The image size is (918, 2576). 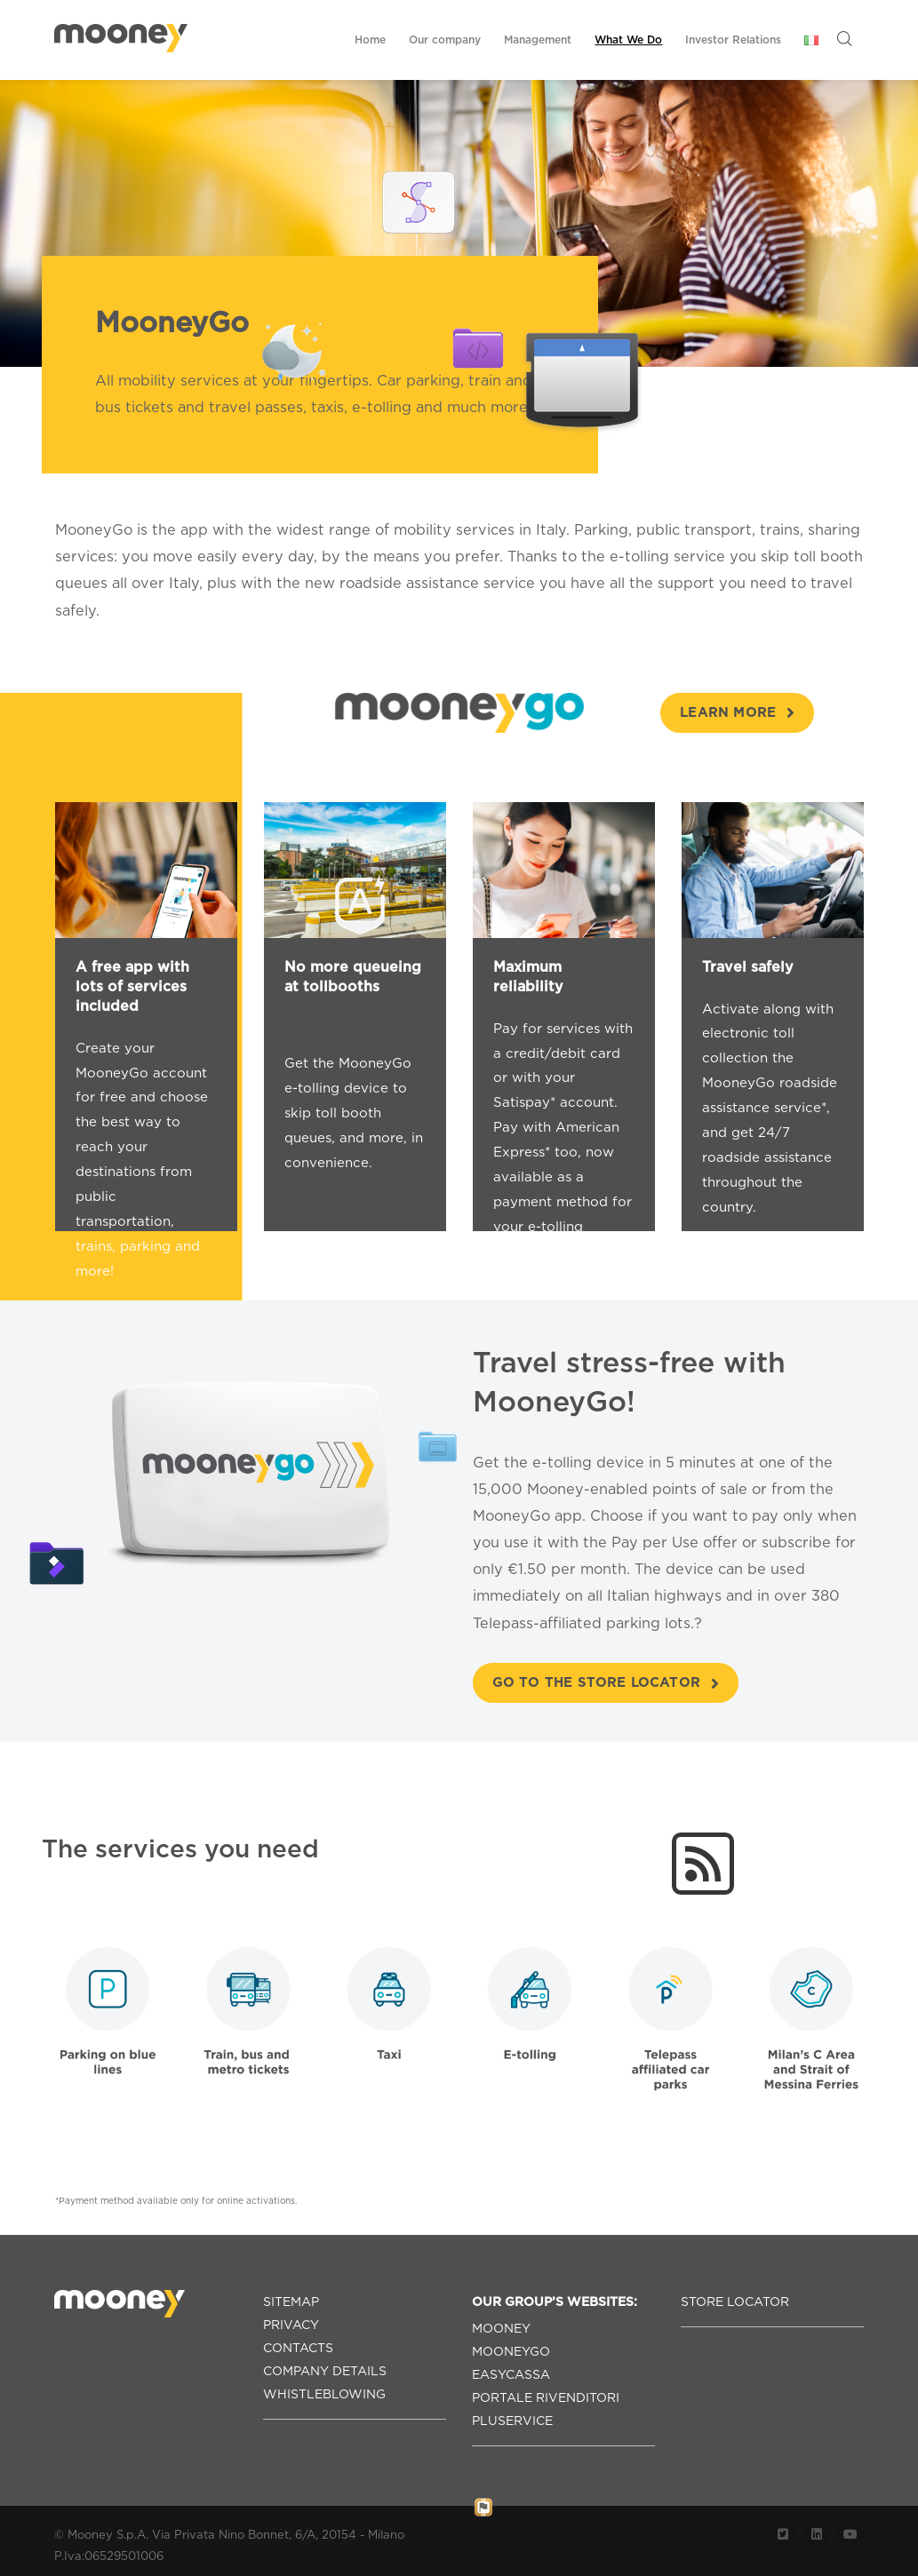 What do you see at coordinates (360, 904) in the screenshot?
I see `keyboard battery status indicator` at bounding box center [360, 904].